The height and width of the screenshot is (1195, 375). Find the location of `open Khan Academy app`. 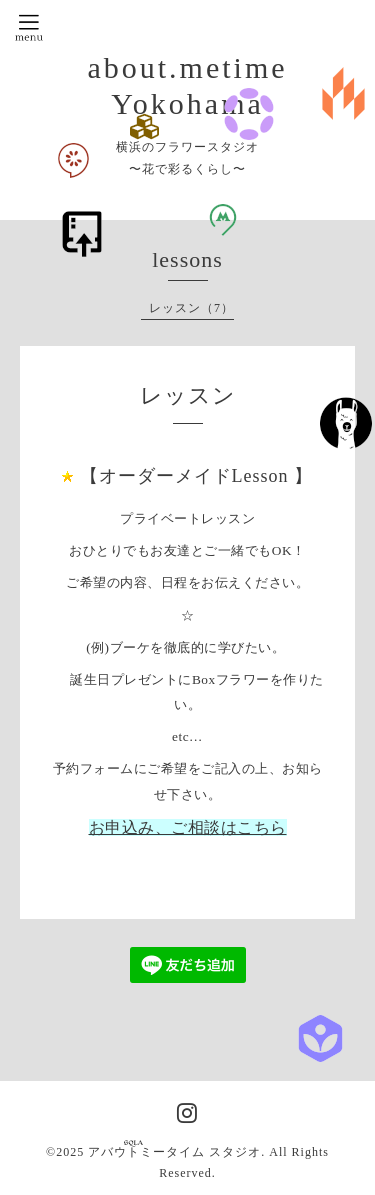

open Khan Academy app is located at coordinates (320, 1038).